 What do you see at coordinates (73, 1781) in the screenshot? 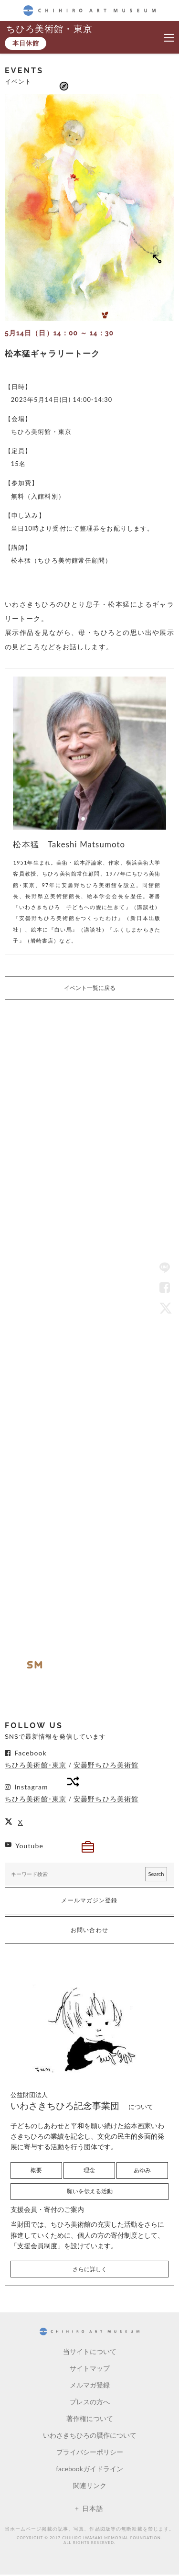
I see `shuffle or randomize playlist order` at bounding box center [73, 1781].